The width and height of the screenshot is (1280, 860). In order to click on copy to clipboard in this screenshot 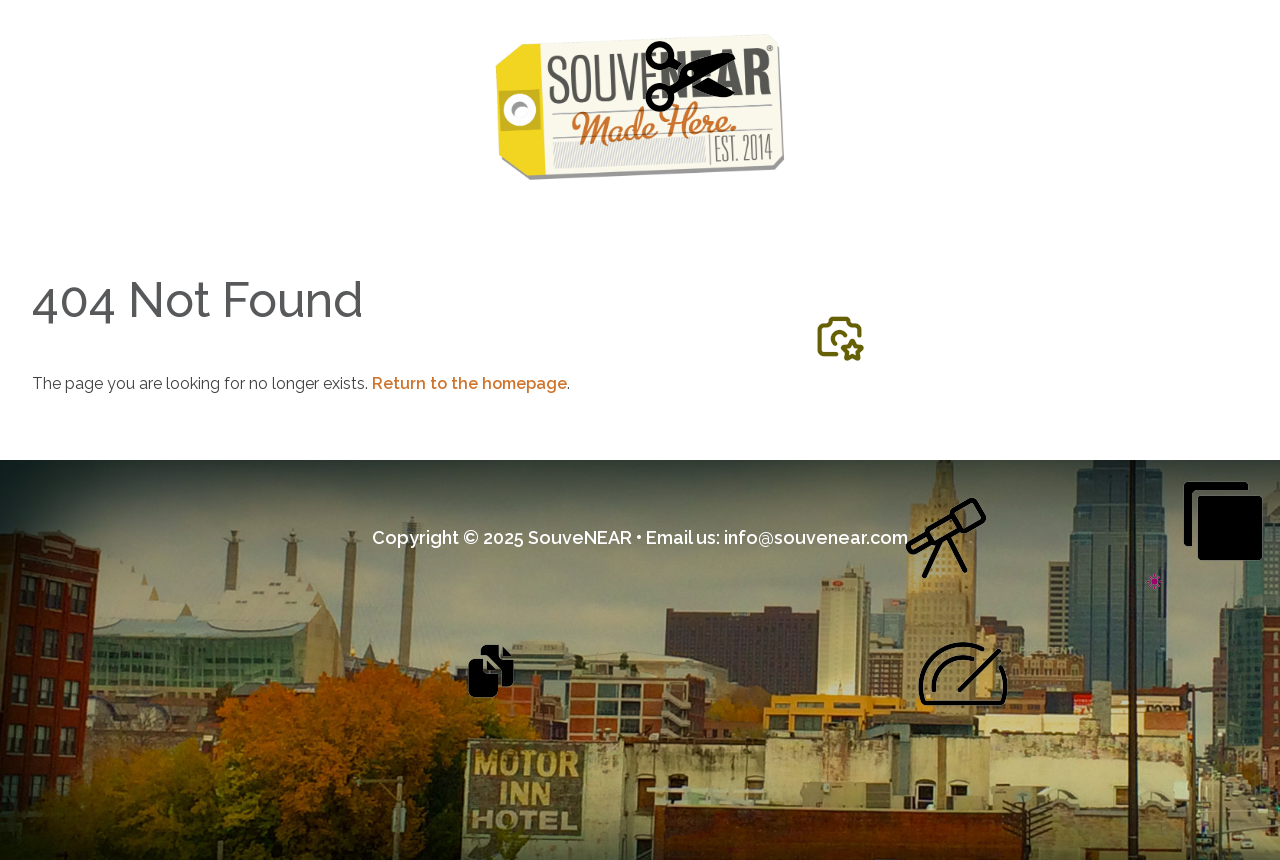, I will do `click(1223, 521)`.